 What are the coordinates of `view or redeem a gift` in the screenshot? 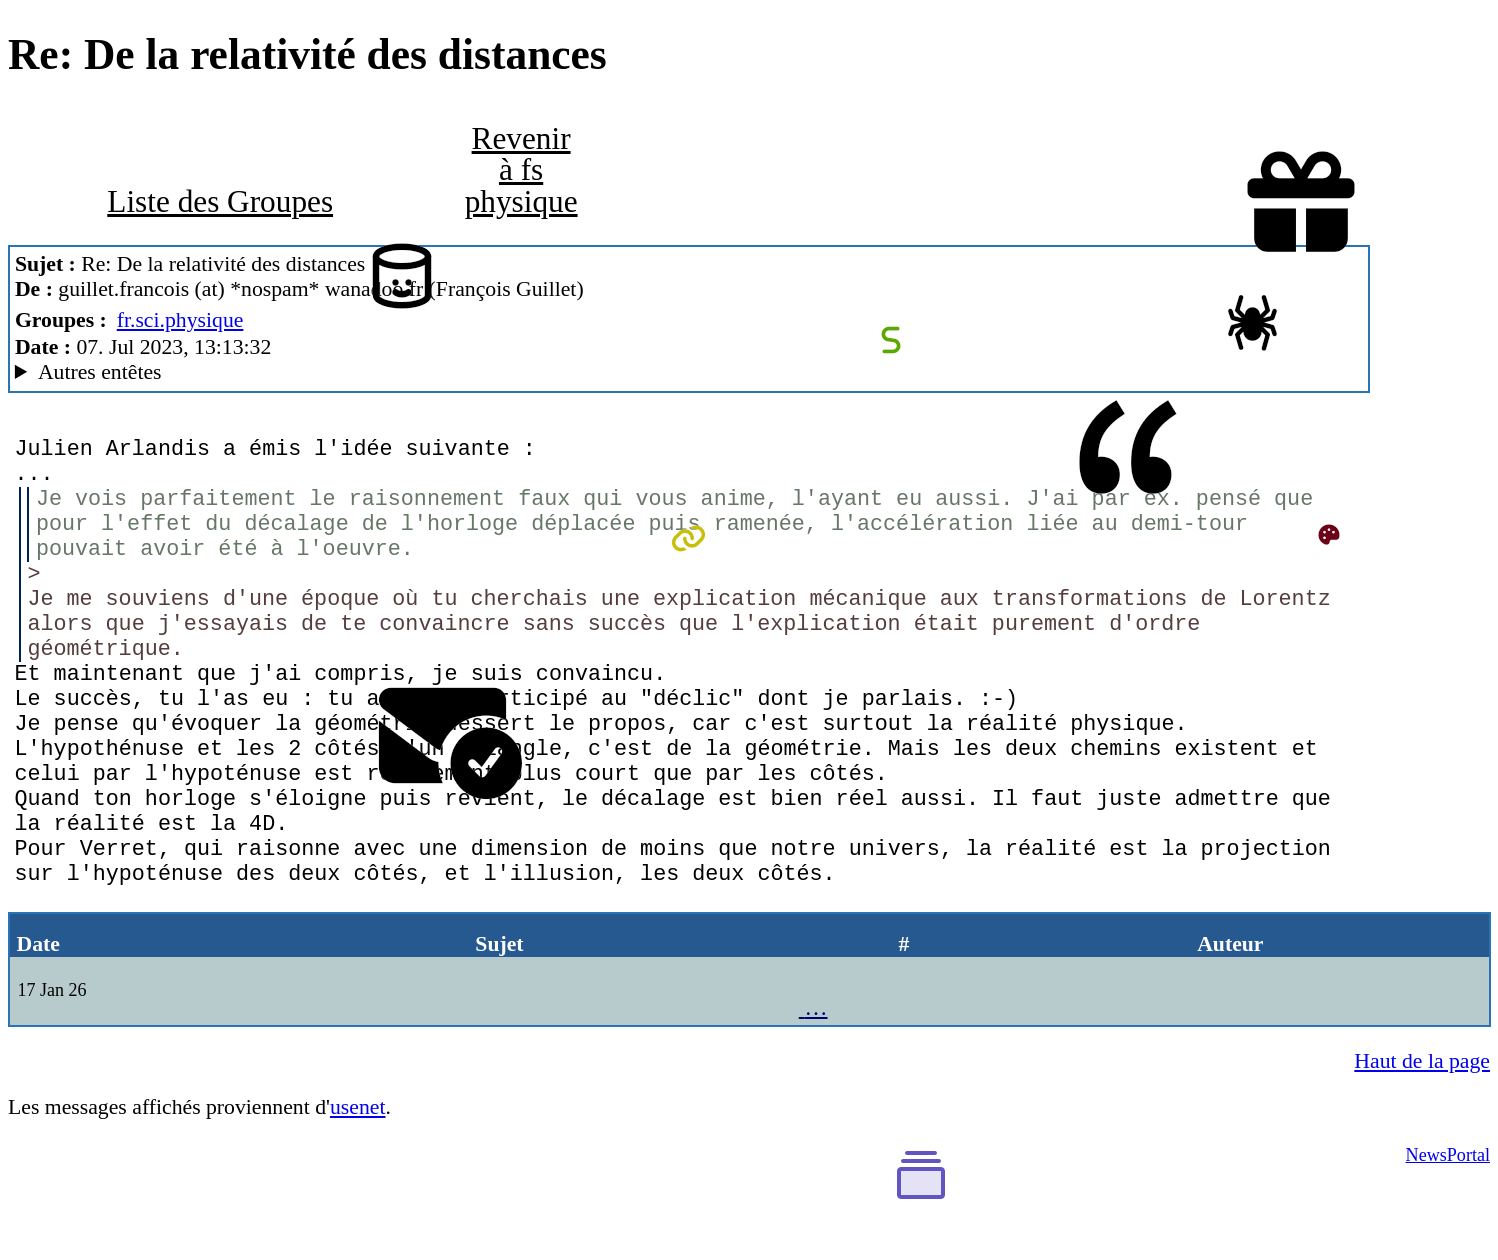 It's located at (1301, 205).